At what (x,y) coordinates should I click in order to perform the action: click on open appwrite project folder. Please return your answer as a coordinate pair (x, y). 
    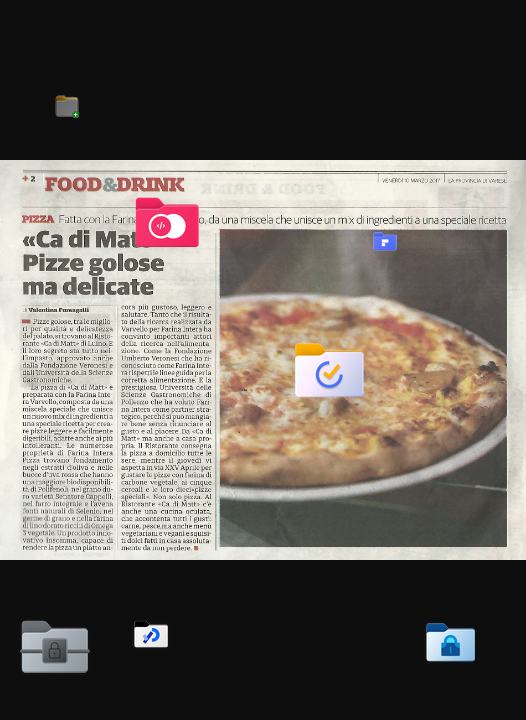
    Looking at the image, I should click on (167, 224).